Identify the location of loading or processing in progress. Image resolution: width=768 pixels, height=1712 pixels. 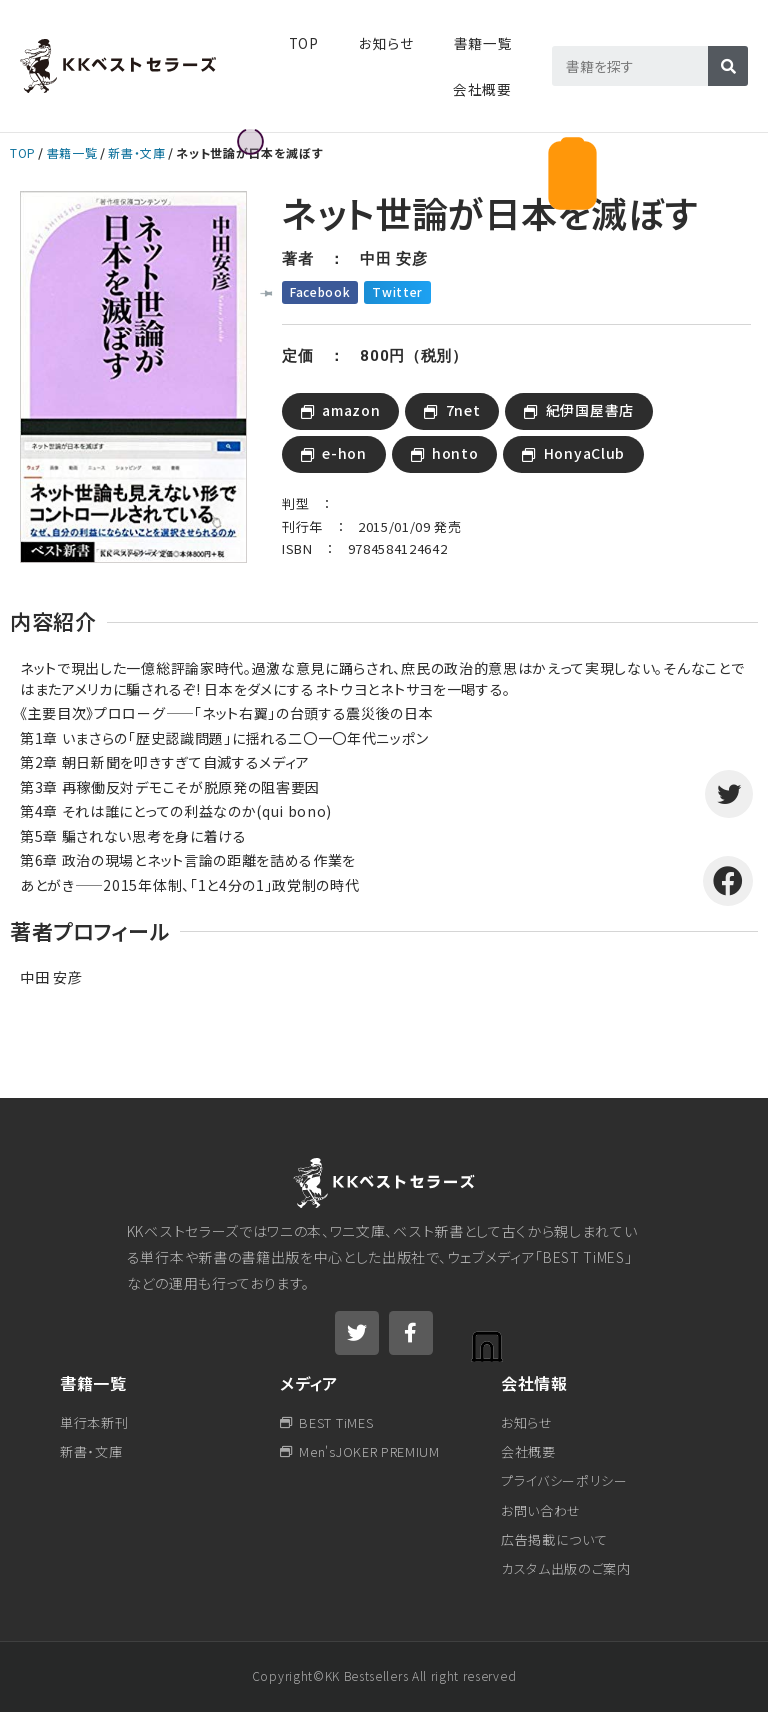
(250, 141).